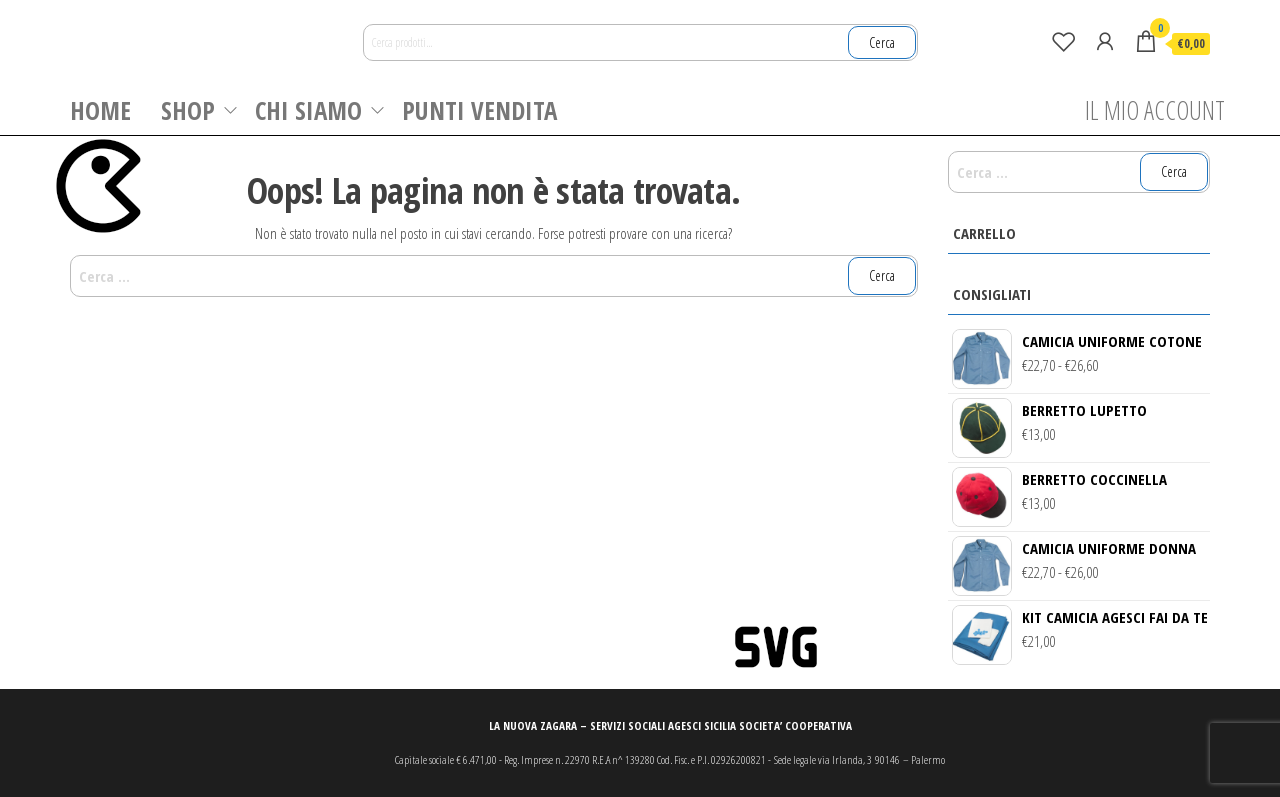 The image size is (1280, 797). I want to click on indicates an SVG file format, so click(776, 647).